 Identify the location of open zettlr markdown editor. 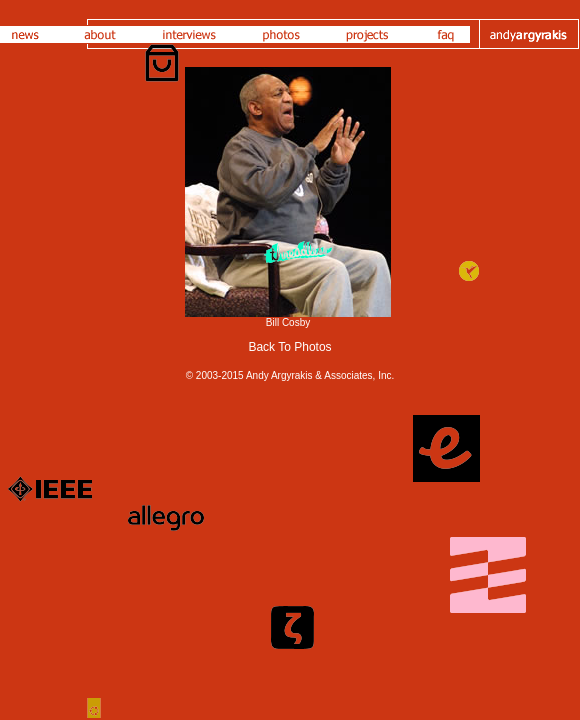
(292, 627).